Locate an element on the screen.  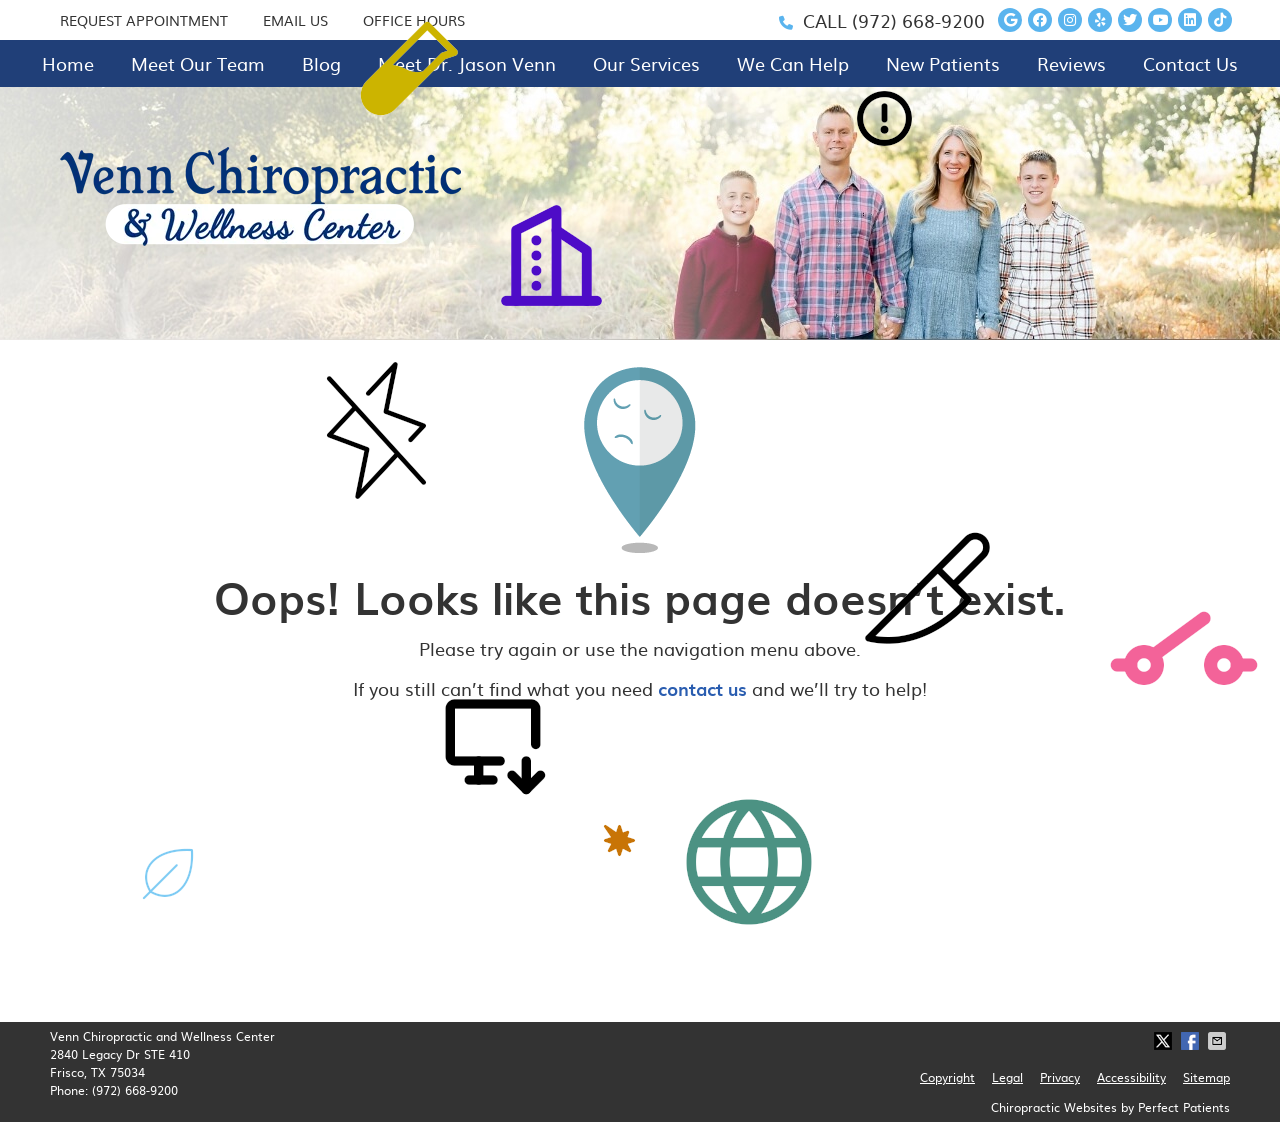
view corporate or business location is located at coordinates (551, 255).